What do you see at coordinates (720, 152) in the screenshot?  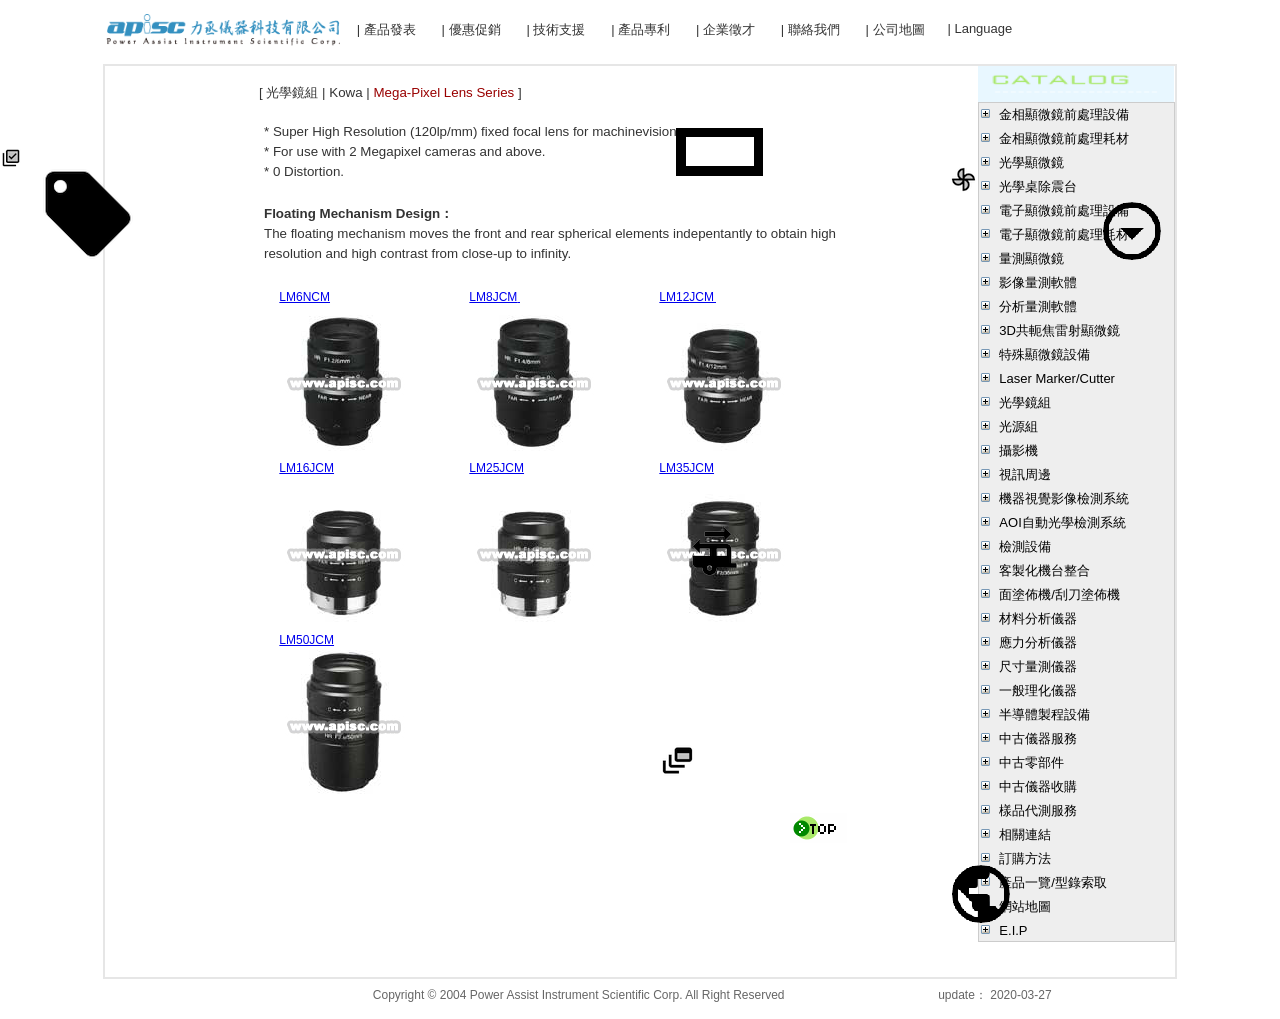 I see `crop image to 7:5 aspect ratio` at bounding box center [720, 152].